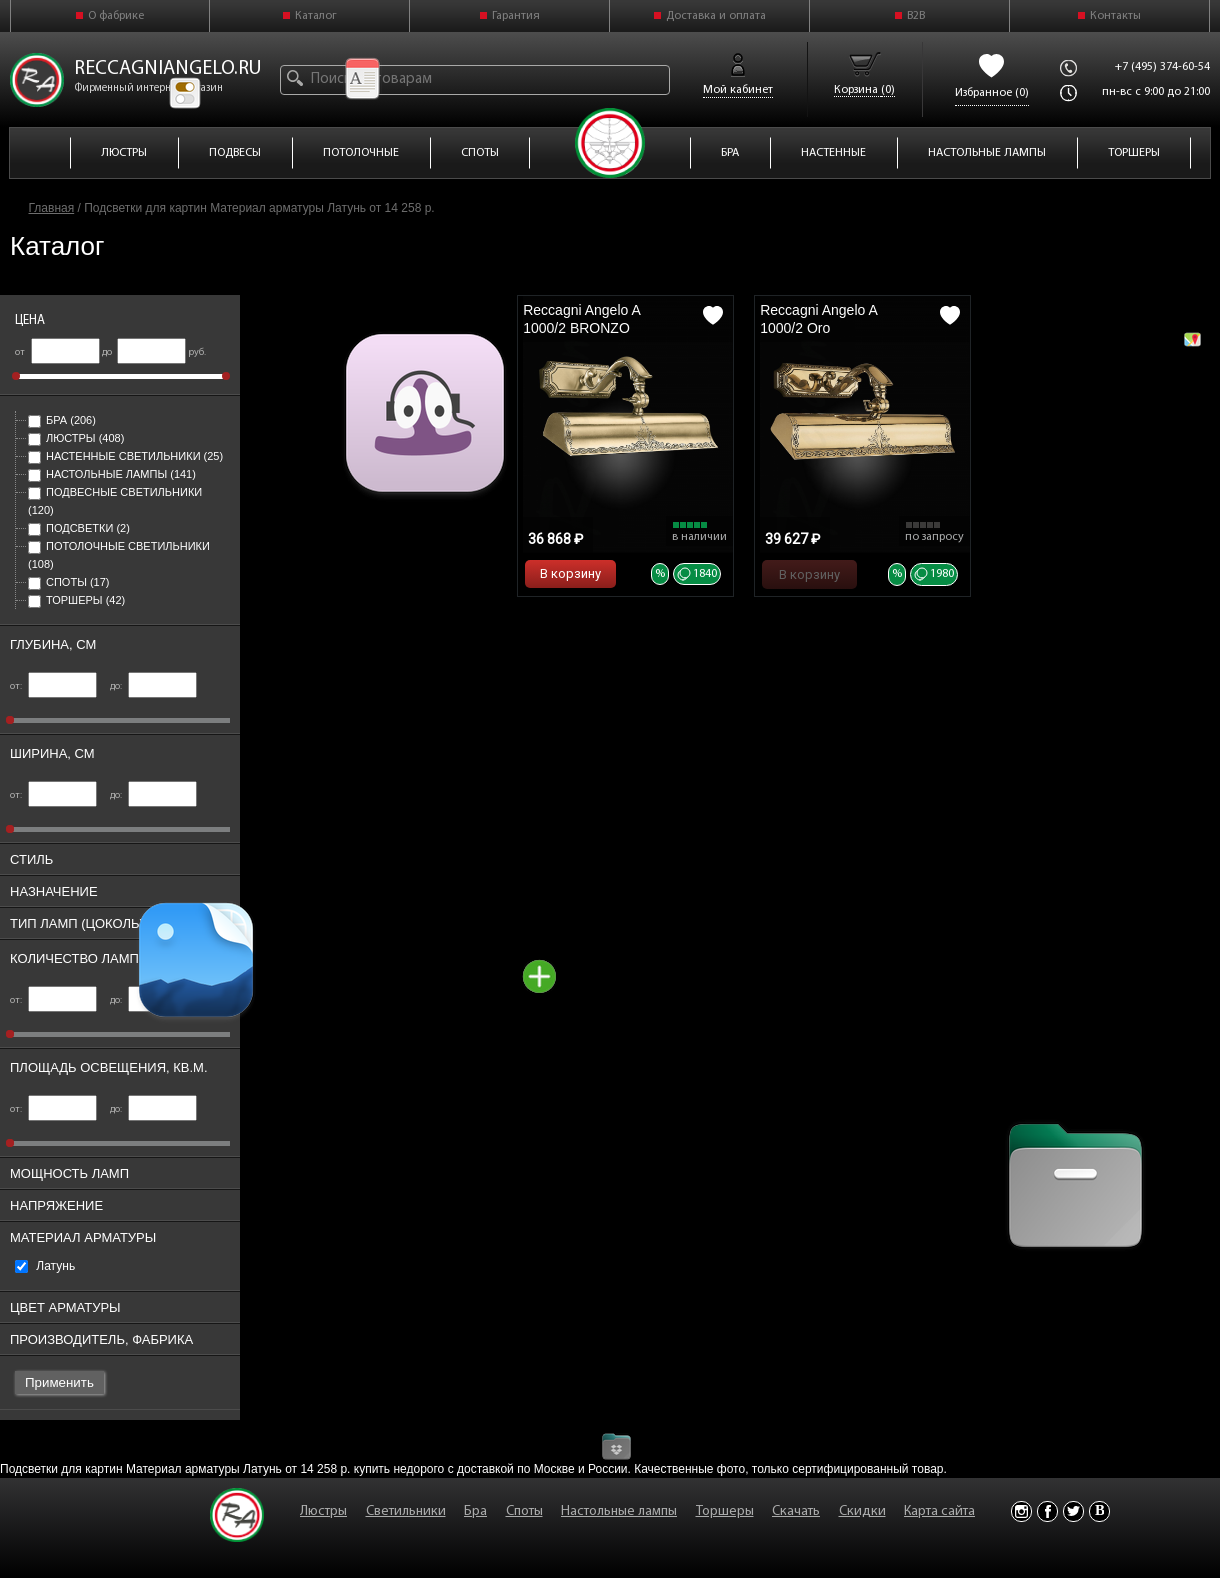  I want to click on open ebook reader application, so click(362, 78).